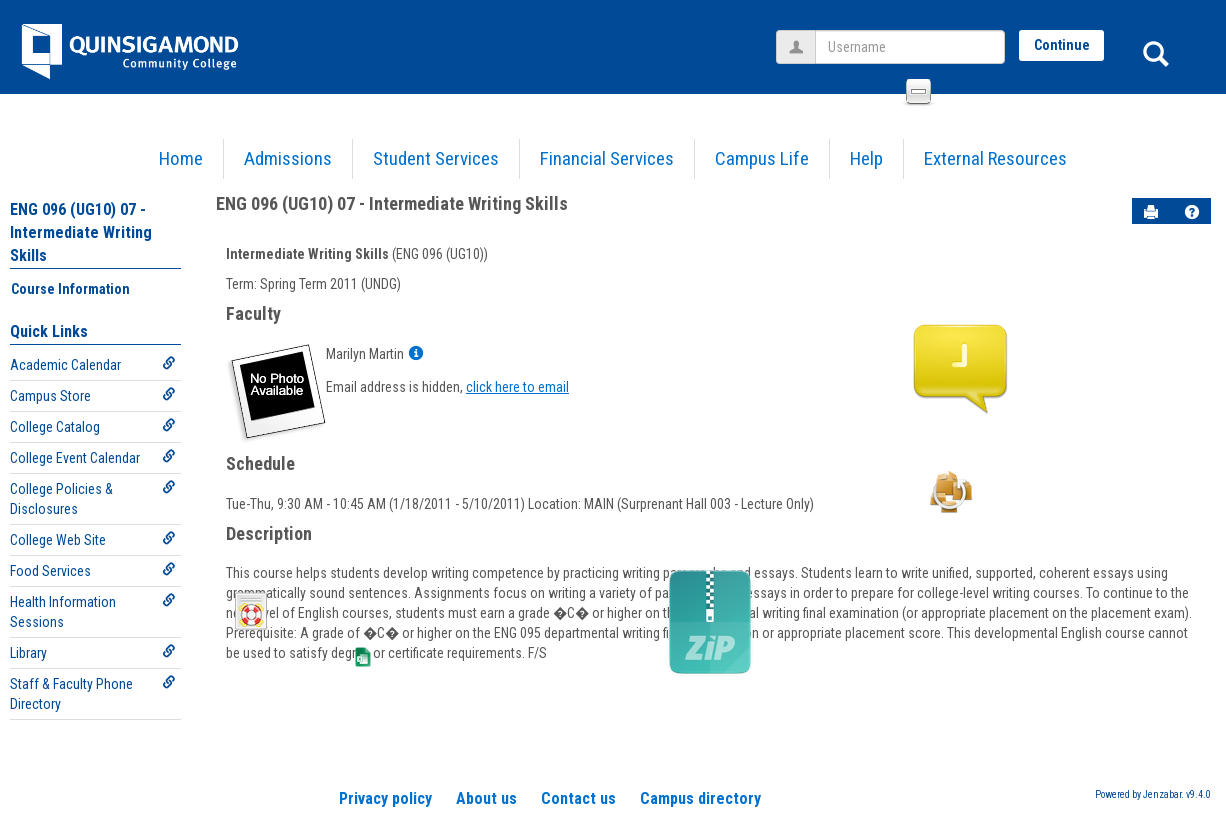 This screenshot has width=1226, height=840. What do you see at coordinates (961, 368) in the screenshot?
I see `user is idle or away` at bounding box center [961, 368].